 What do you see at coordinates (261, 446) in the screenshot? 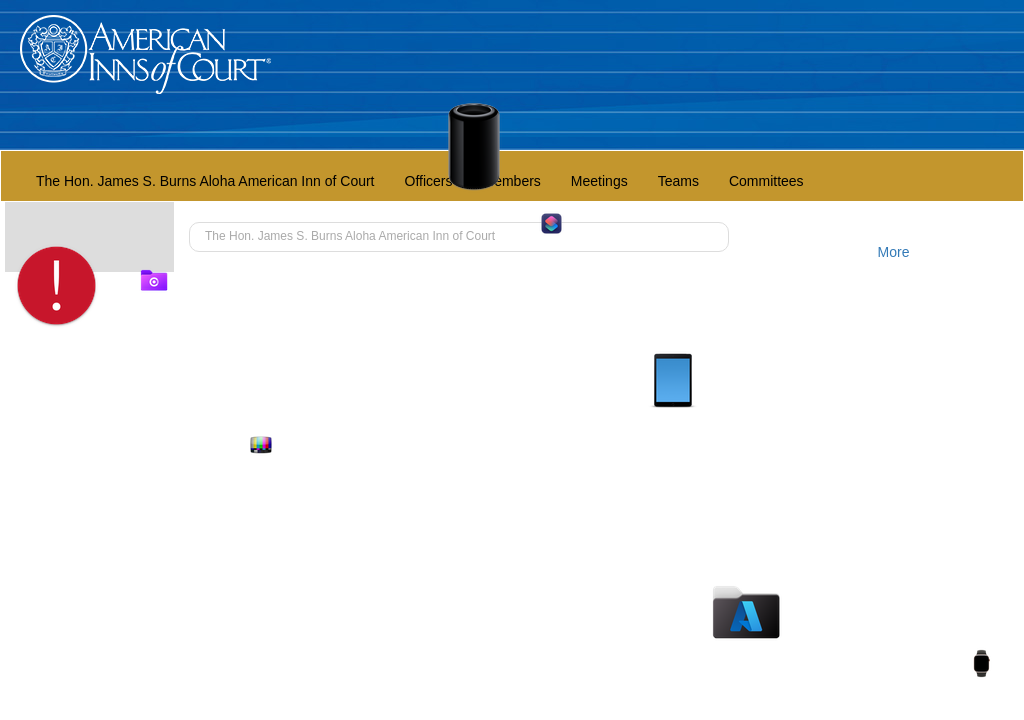
I see `indicates media library is being generated or indexed` at bounding box center [261, 446].